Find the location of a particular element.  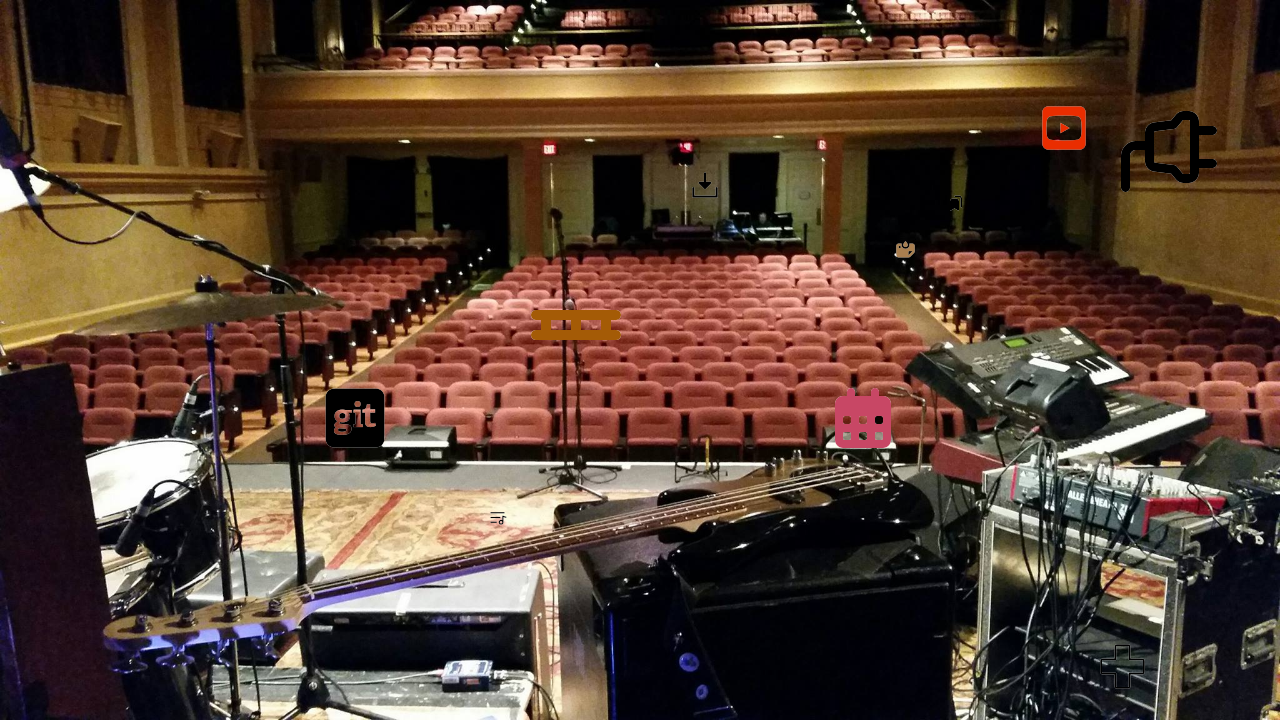

view calendar or schedule is located at coordinates (863, 420).